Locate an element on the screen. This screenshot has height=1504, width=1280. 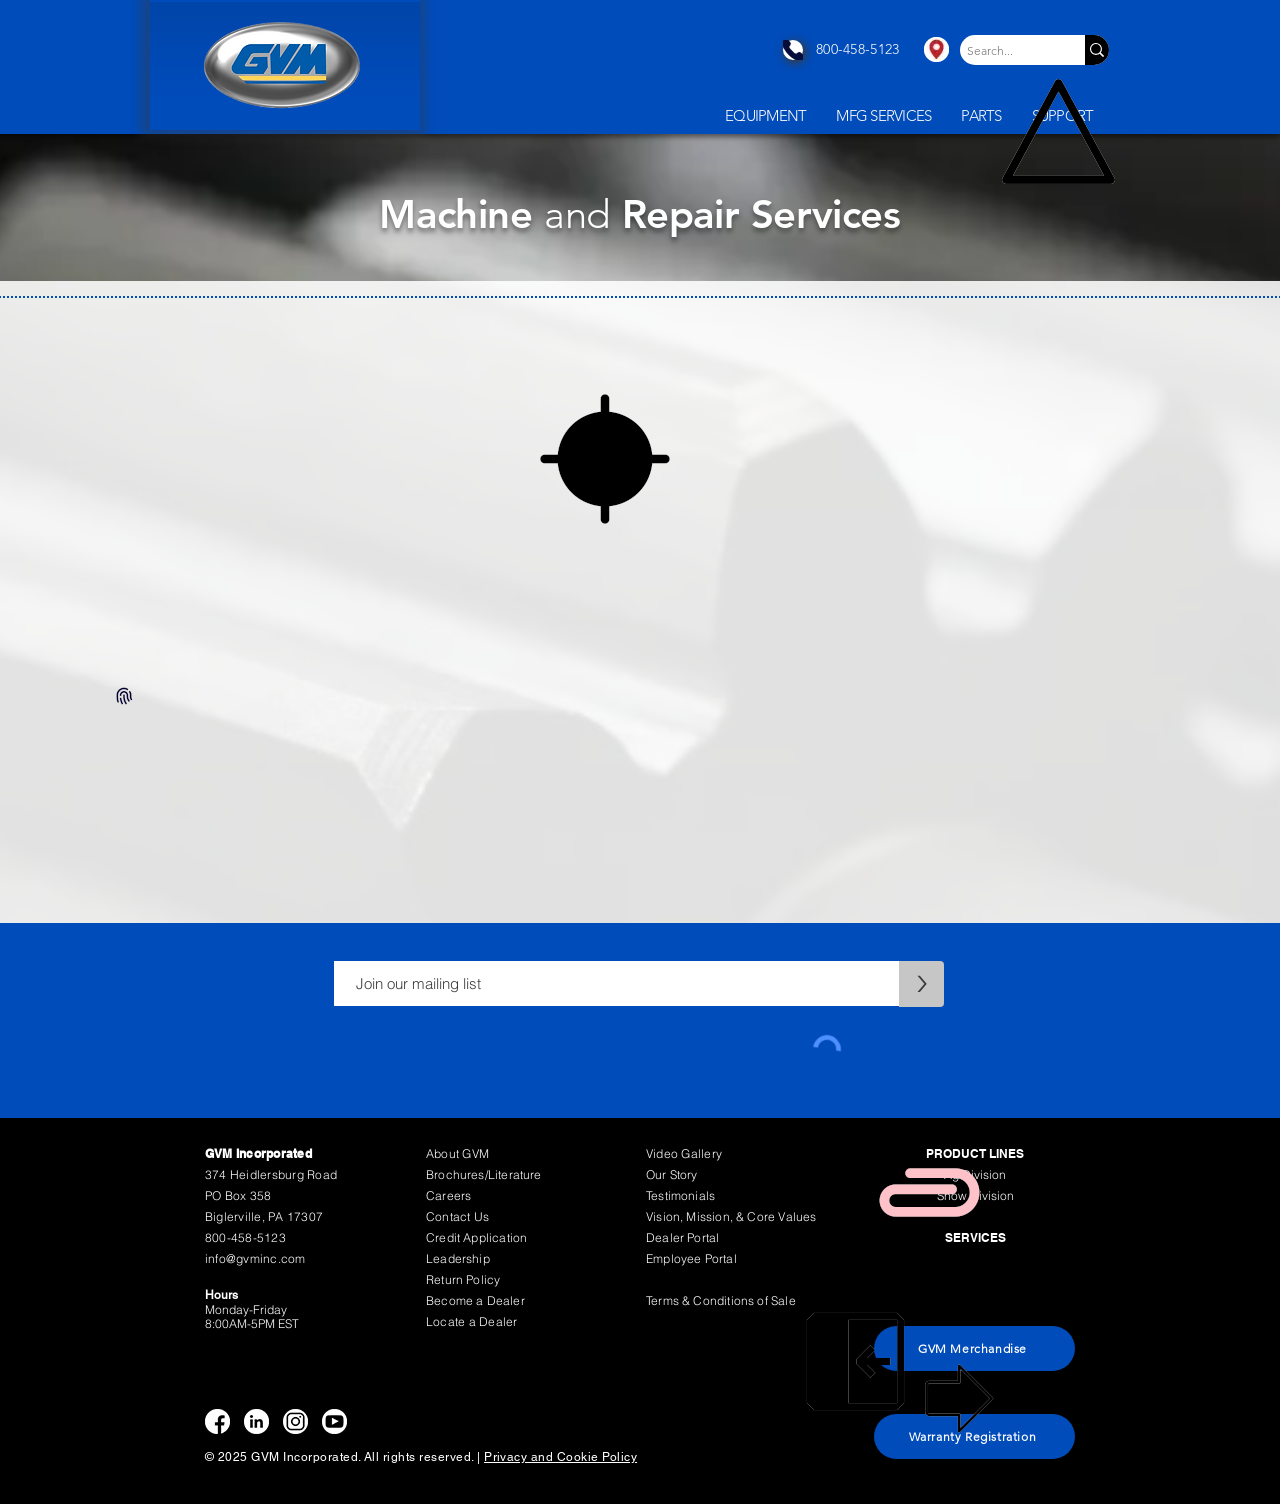
indicates a warning or caution state is located at coordinates (1058, 131).